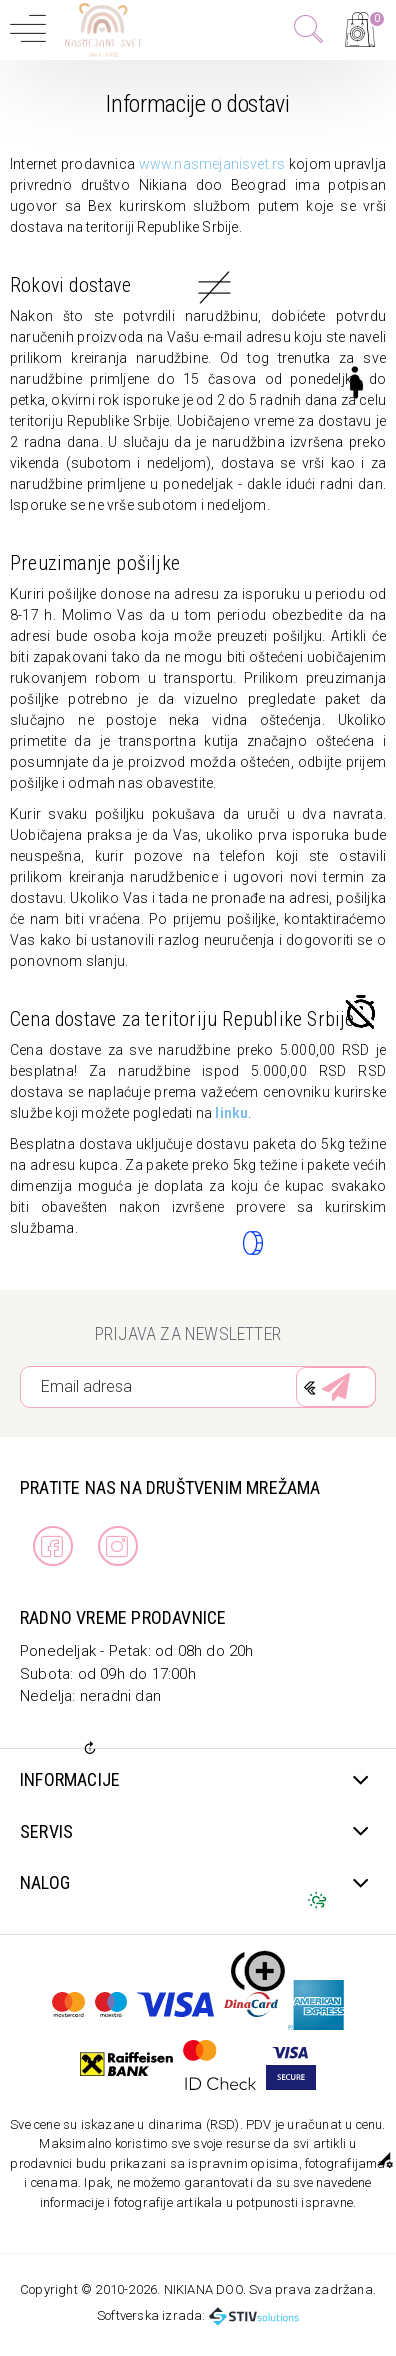 This screenshot has height=2356, width=396. What do you see at coordinates (253, 1243) in the screenshot?
I see `view account balance or credits` at bounding box center [253, 1243].